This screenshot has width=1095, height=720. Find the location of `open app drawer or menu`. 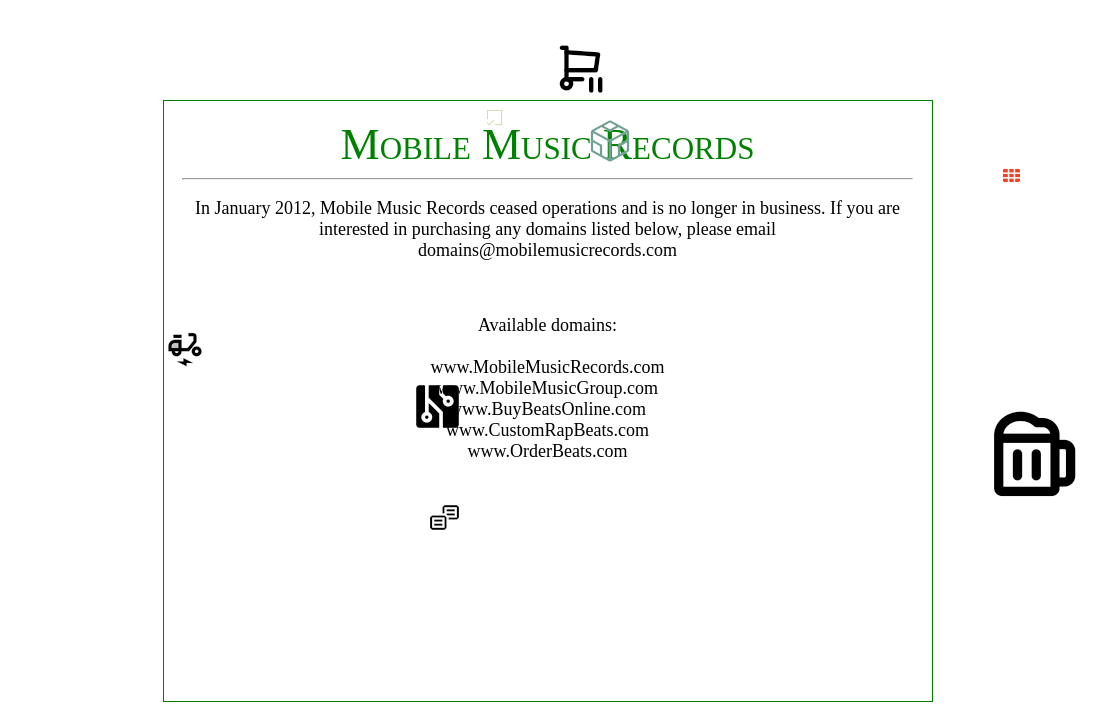

open app drawer or menu is located at coordinates (1011, 175).